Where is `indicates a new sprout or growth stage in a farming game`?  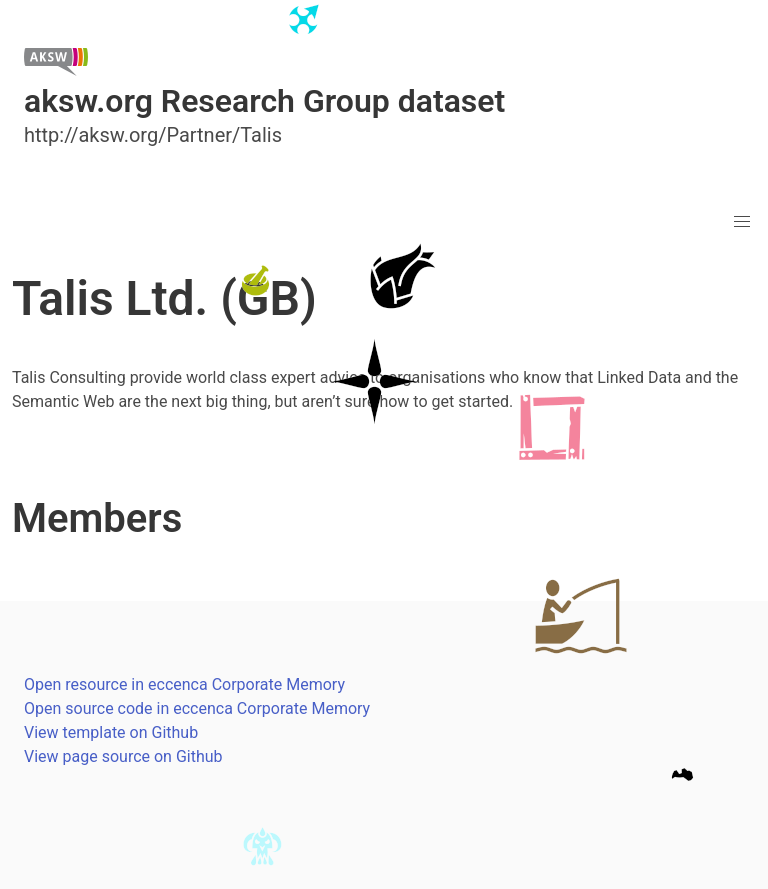
indicates a new sprout or growth stage in a farming game is located at coordinates (403, 276).